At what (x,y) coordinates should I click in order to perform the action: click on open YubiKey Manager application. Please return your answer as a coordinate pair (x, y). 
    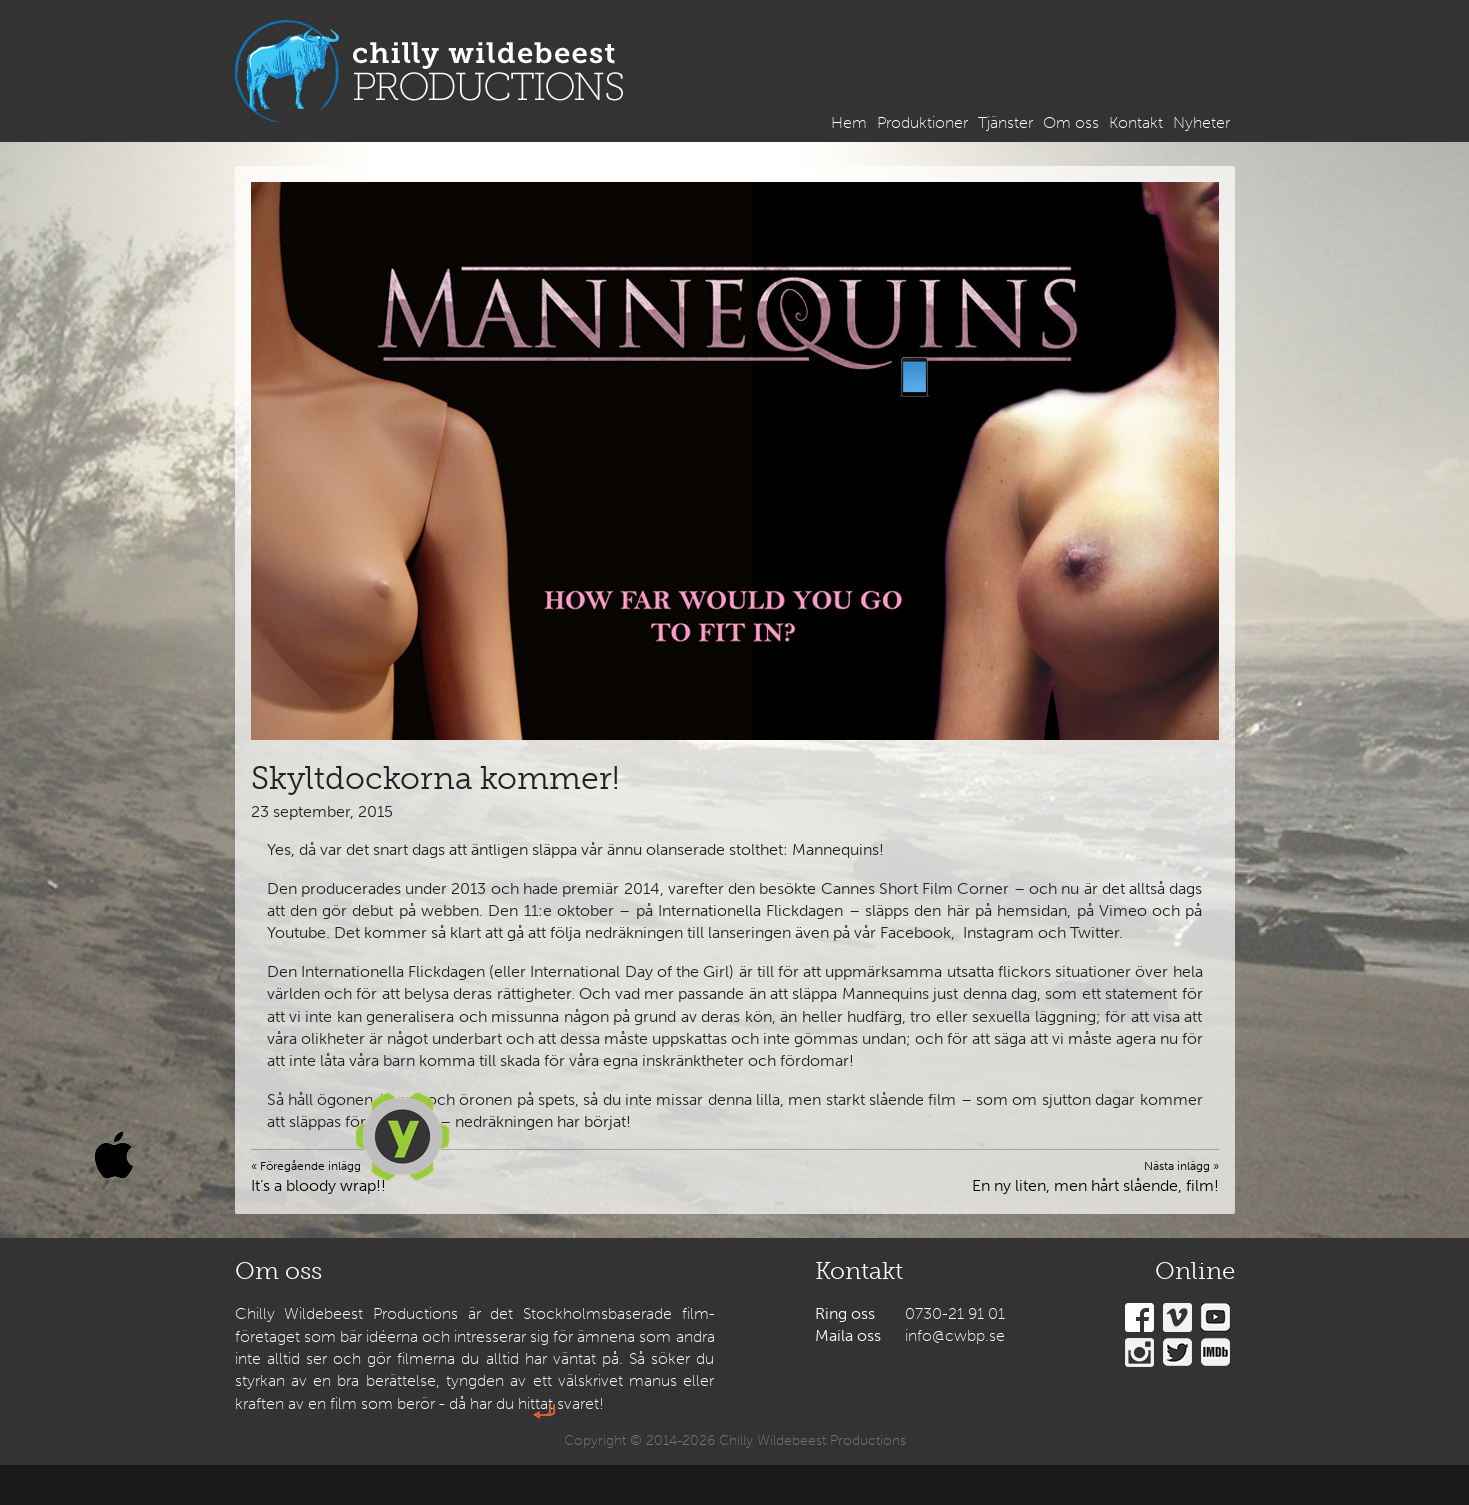
    Looking at the image, I should click on (402, 1136).